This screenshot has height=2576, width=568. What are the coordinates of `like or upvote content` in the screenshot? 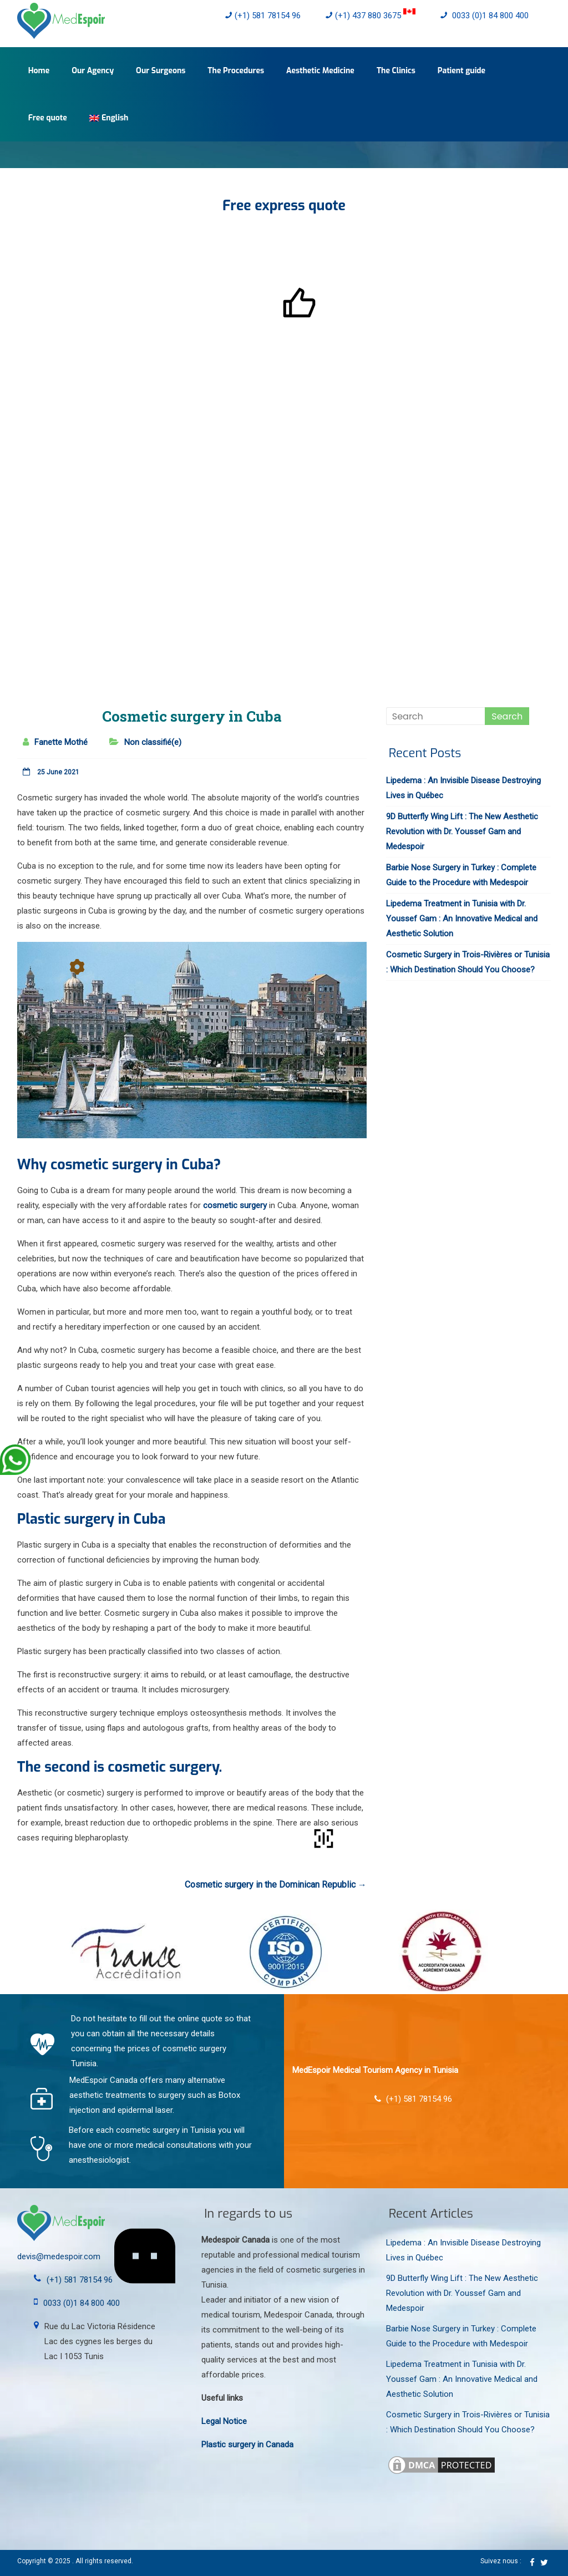 It's located at (299, 304).